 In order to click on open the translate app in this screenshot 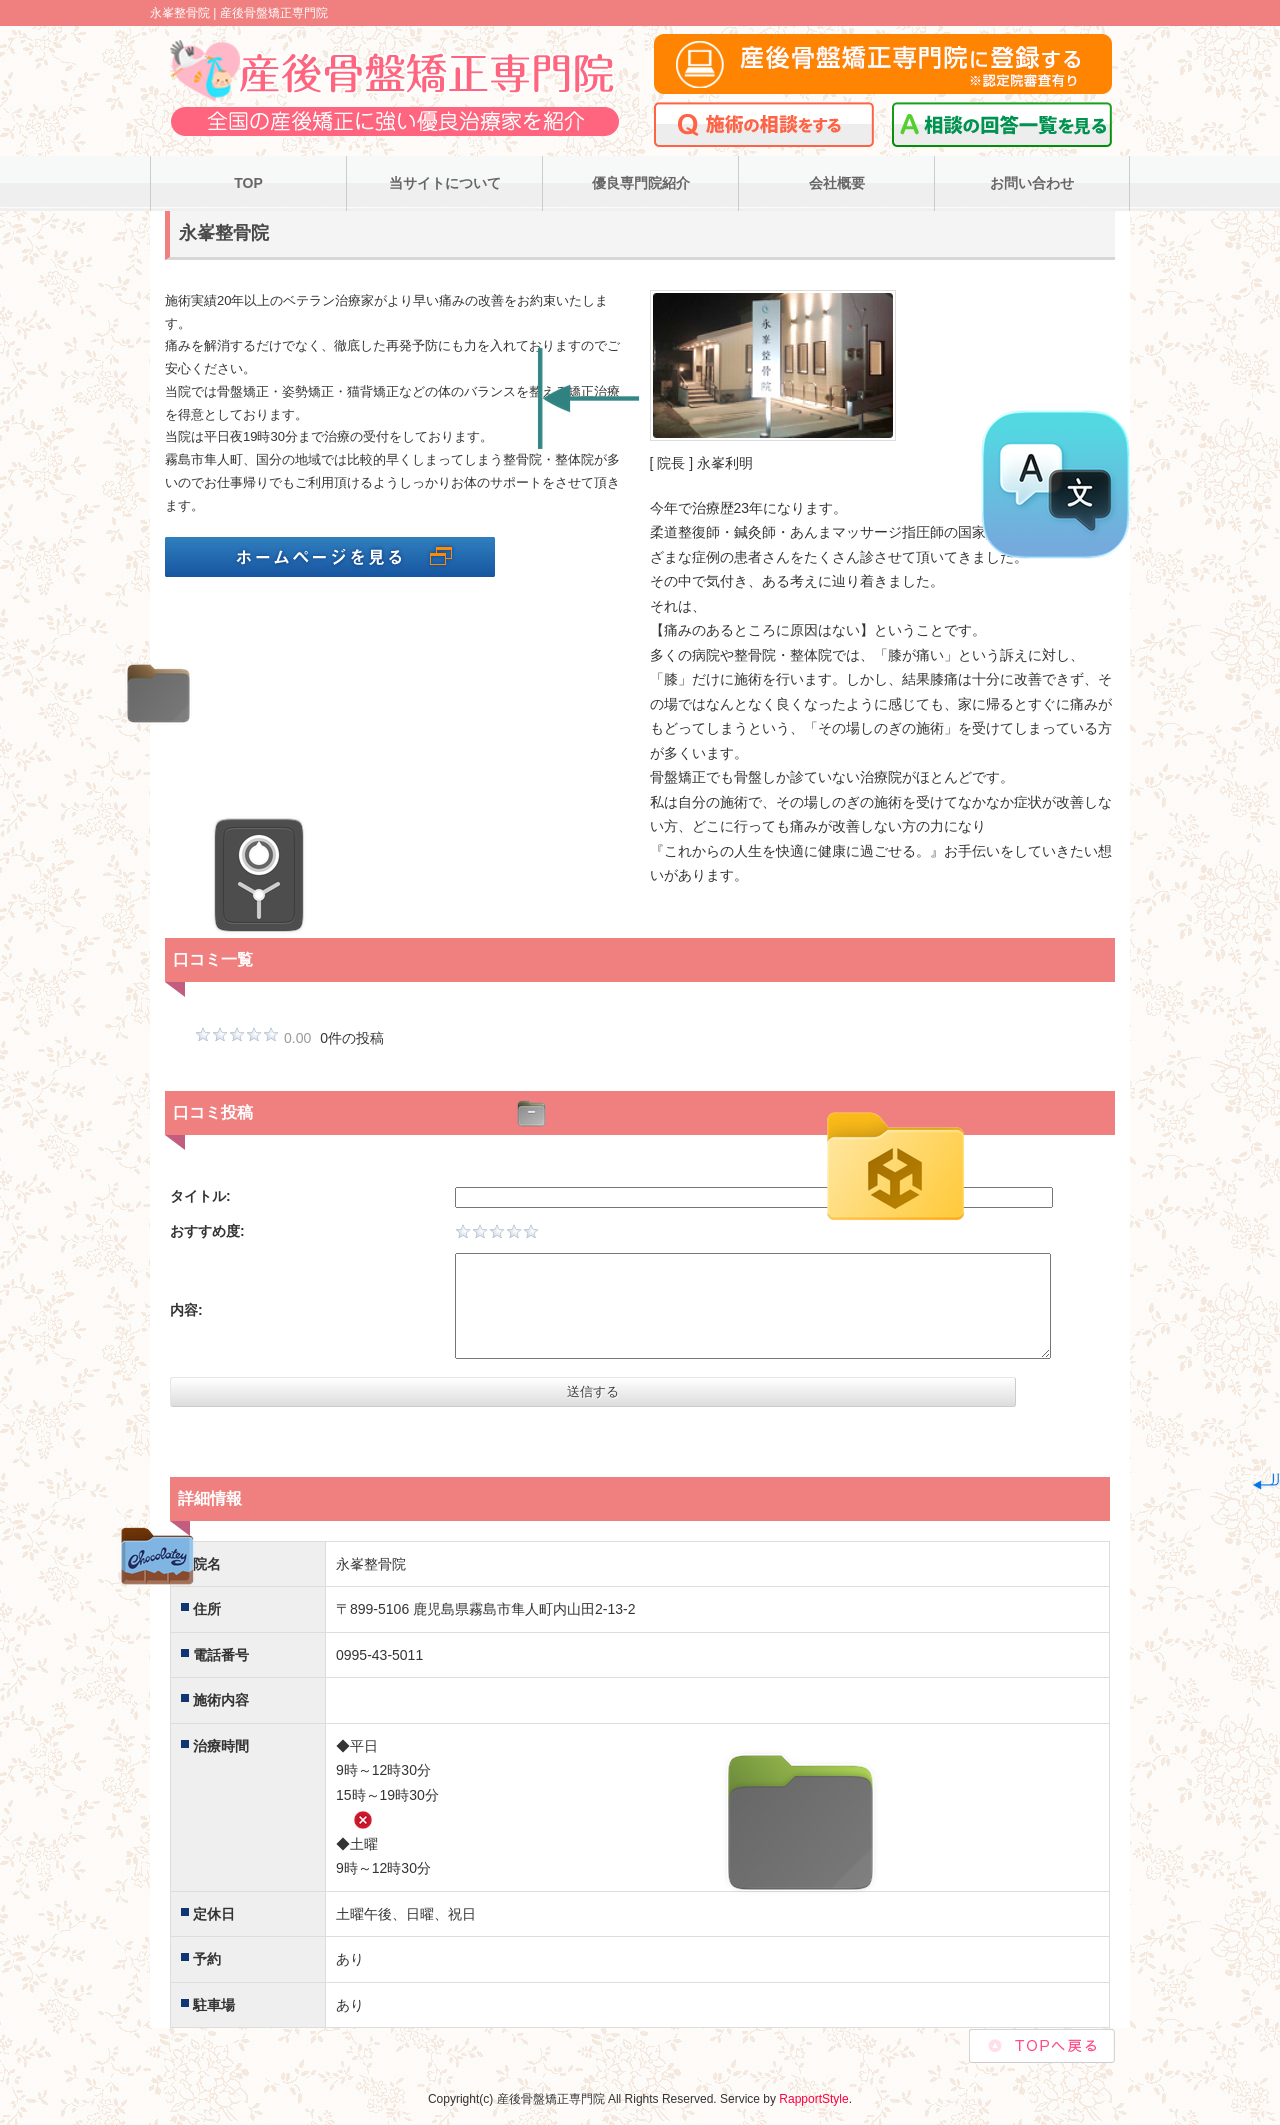, I will do `click(1055, 484)`.